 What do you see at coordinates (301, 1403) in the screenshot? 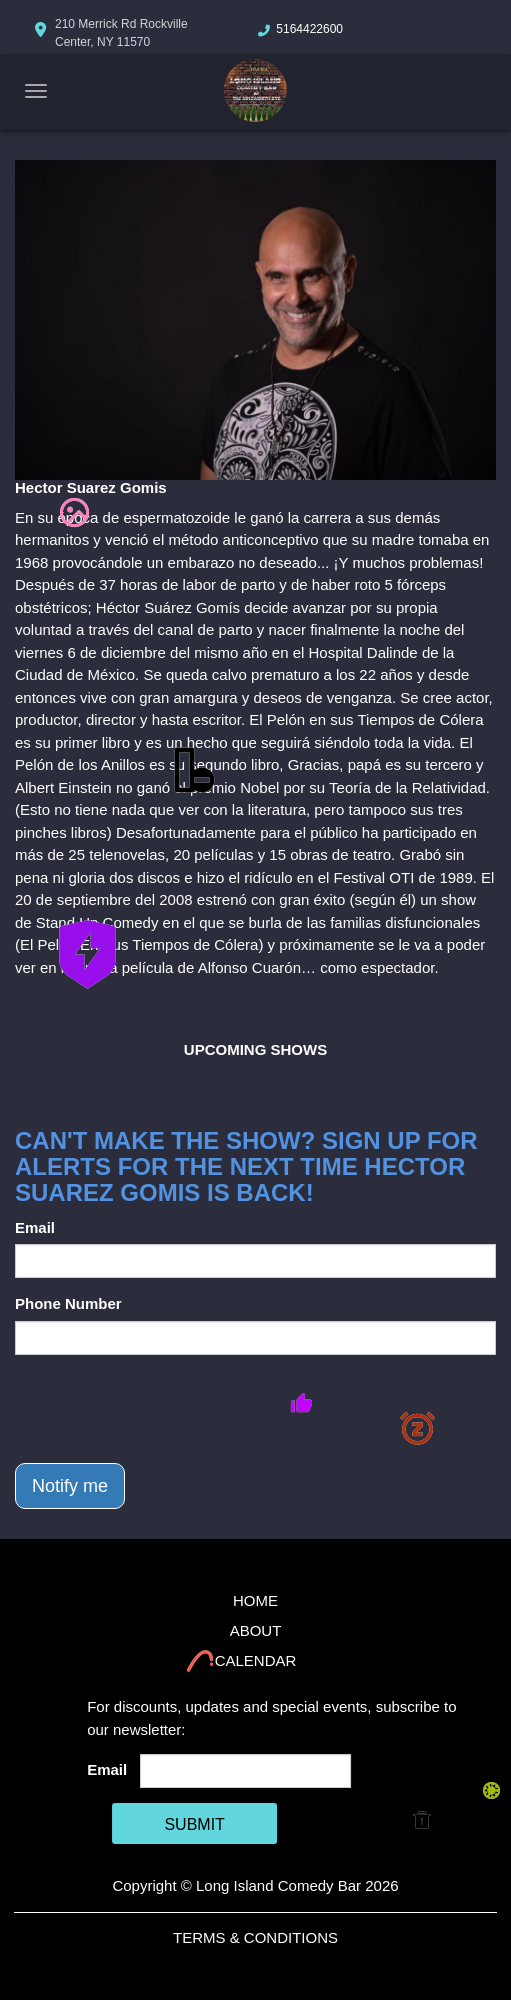
I see `like or upvote content` at bounding box center [301, 1403].